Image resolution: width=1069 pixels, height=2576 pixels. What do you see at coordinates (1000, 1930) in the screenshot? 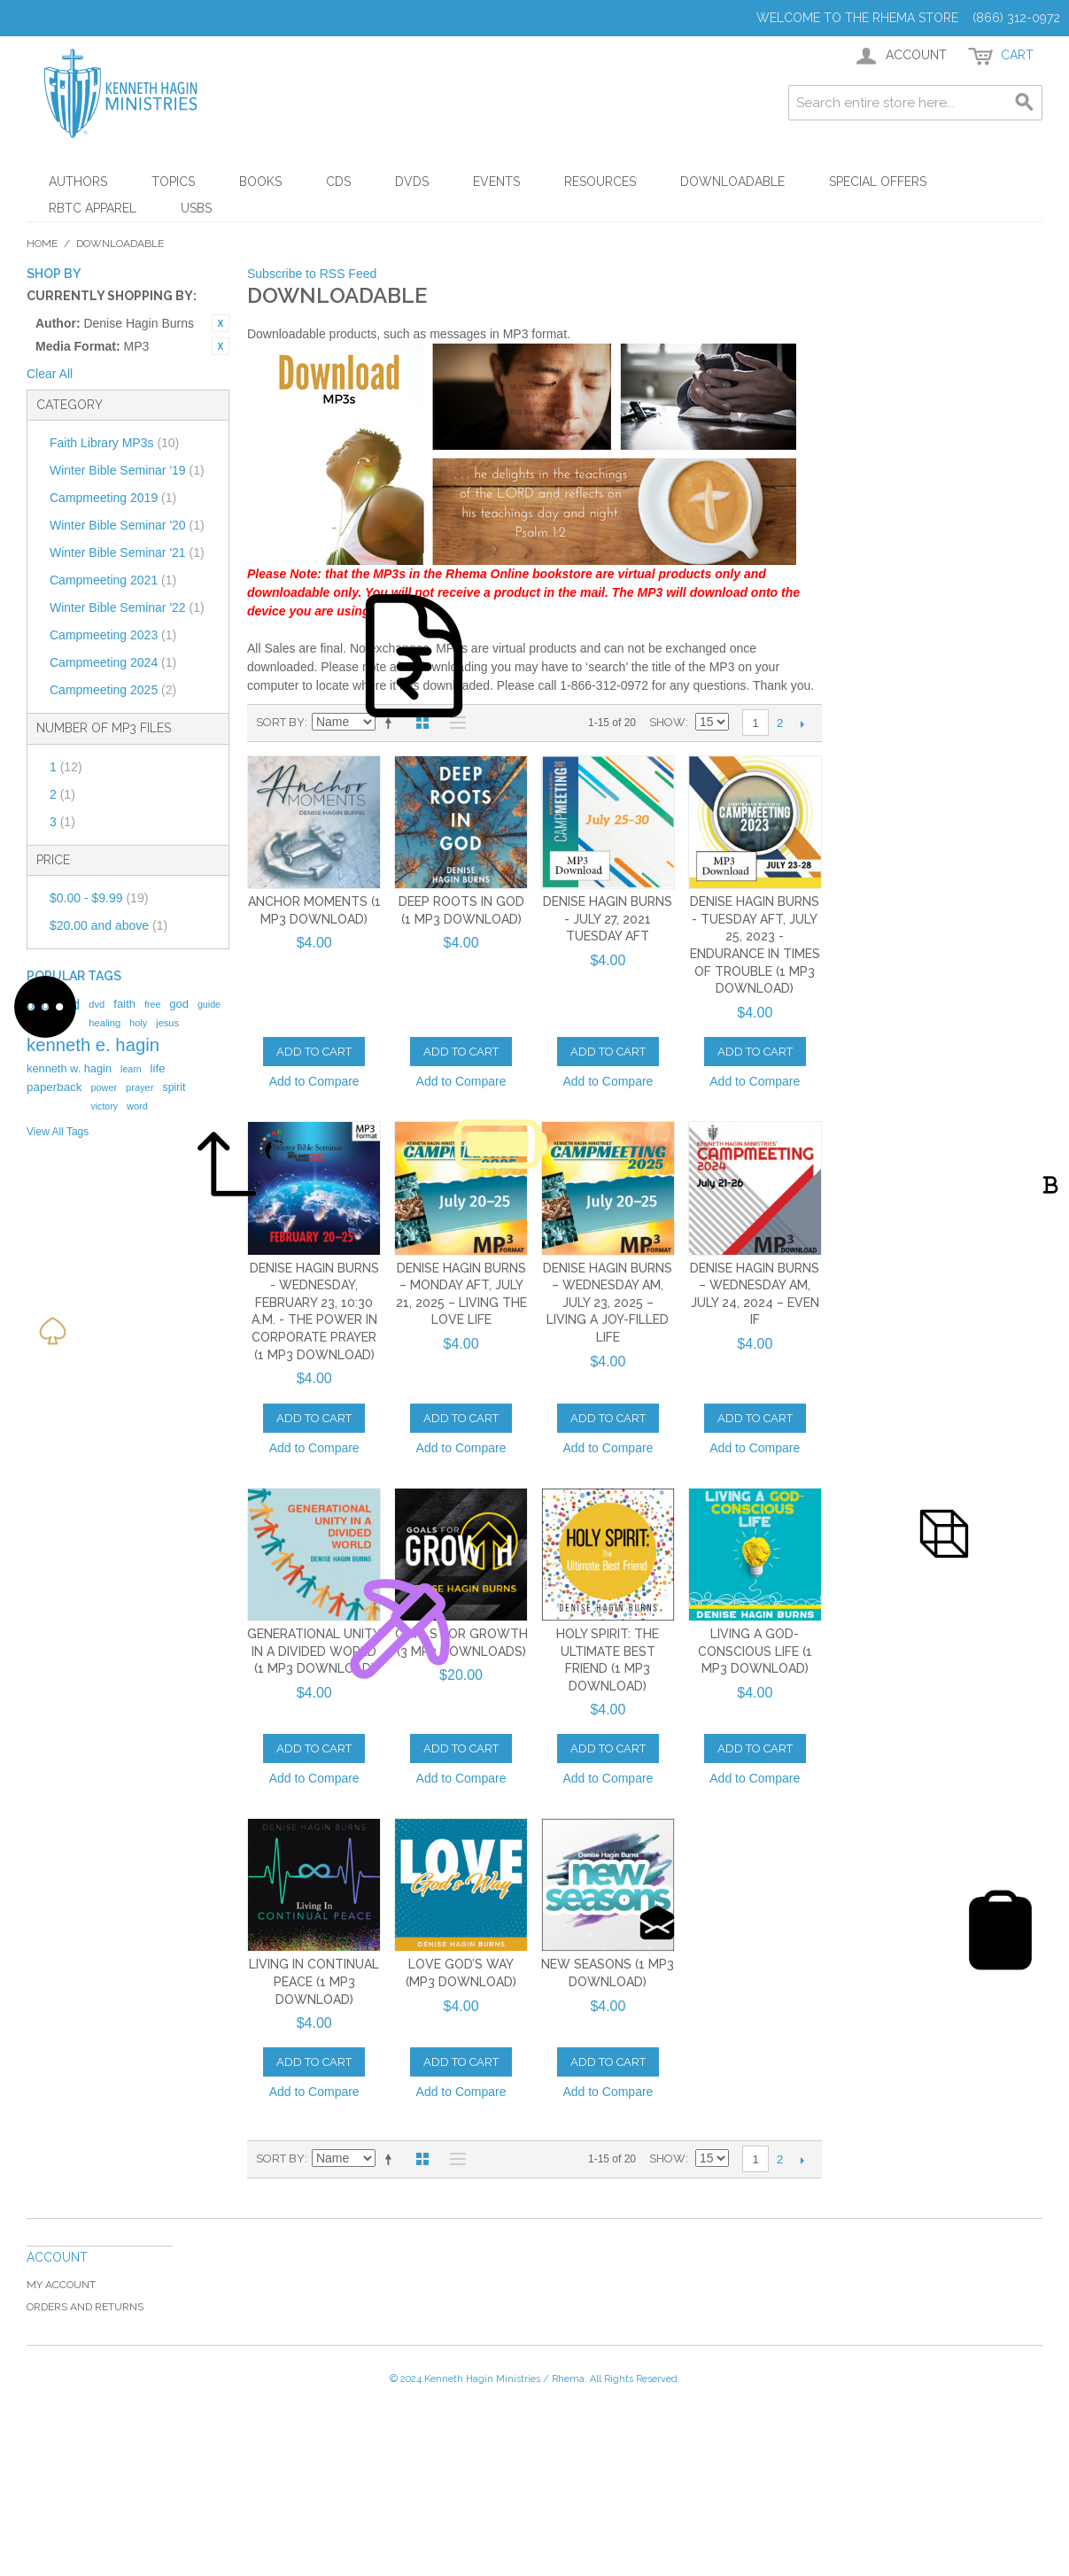
I see `copy content to clipboard` at bounding box center [1000, 1930].